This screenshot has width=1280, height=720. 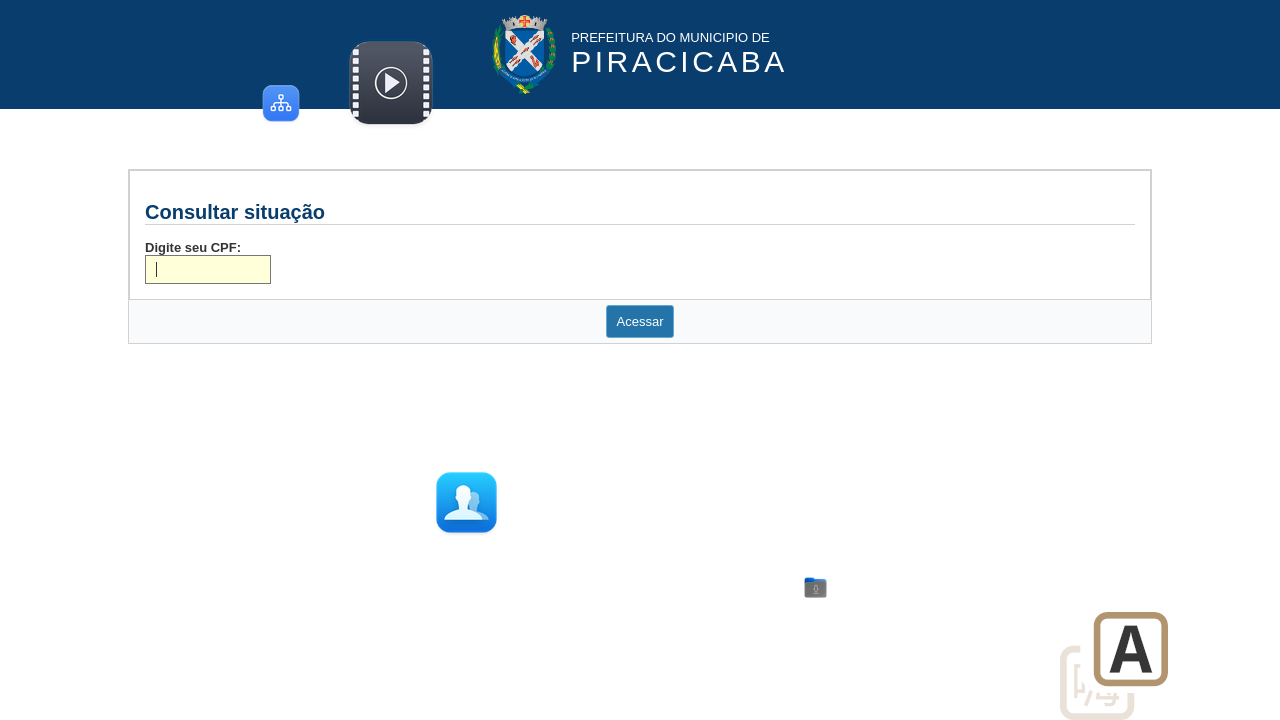 What do you see at coordinates (466, 502) in the screenshot?
I see `access contacts or user directory` at bounding box center [466, 502].